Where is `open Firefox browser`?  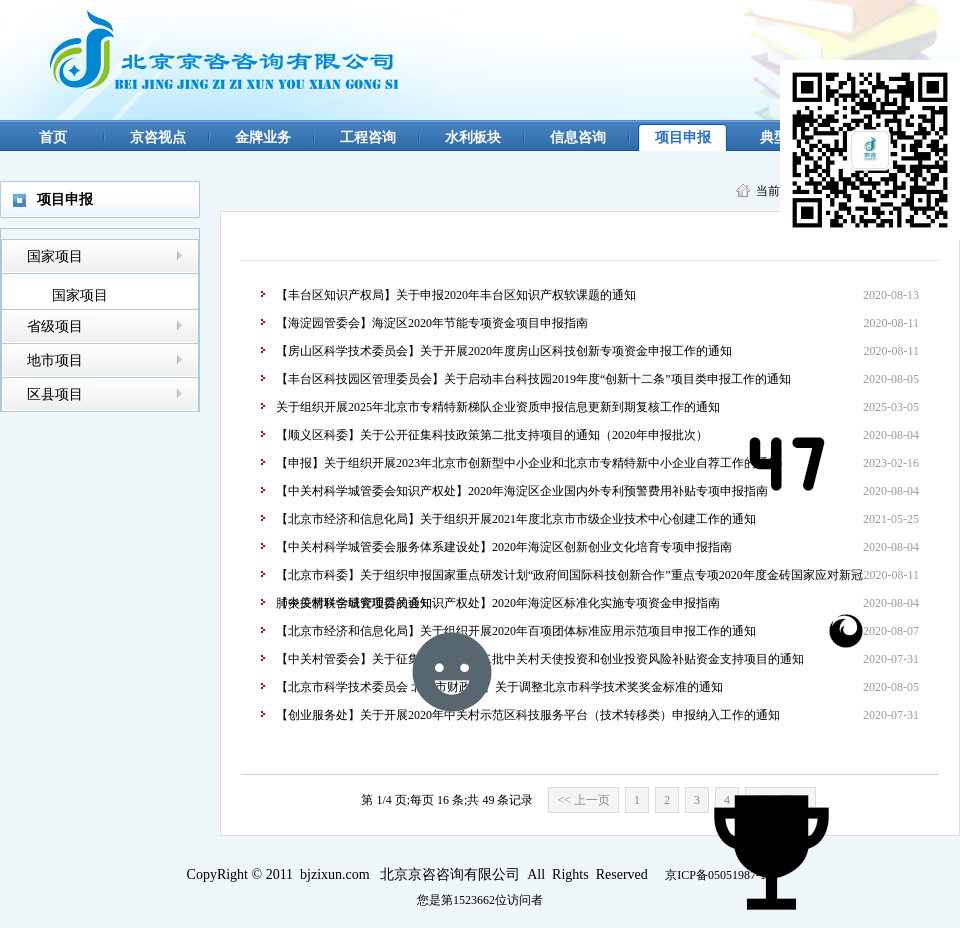
open Firefox browser is located at coordinates (846, 631).